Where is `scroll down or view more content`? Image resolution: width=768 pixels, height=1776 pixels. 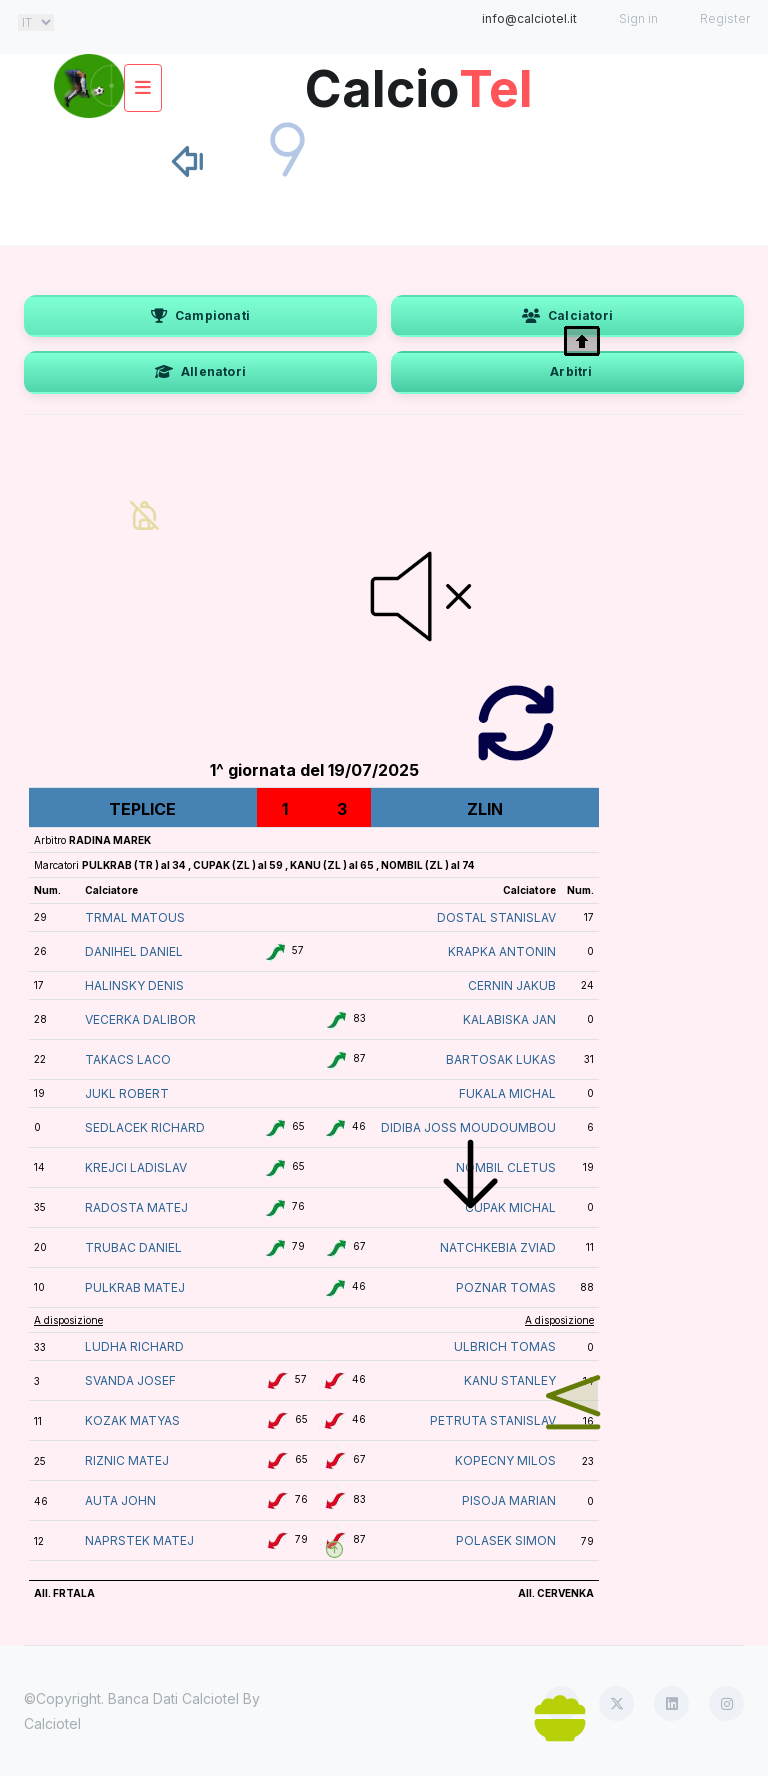
scroll down or view more content is located at coordinates (471, 1174).